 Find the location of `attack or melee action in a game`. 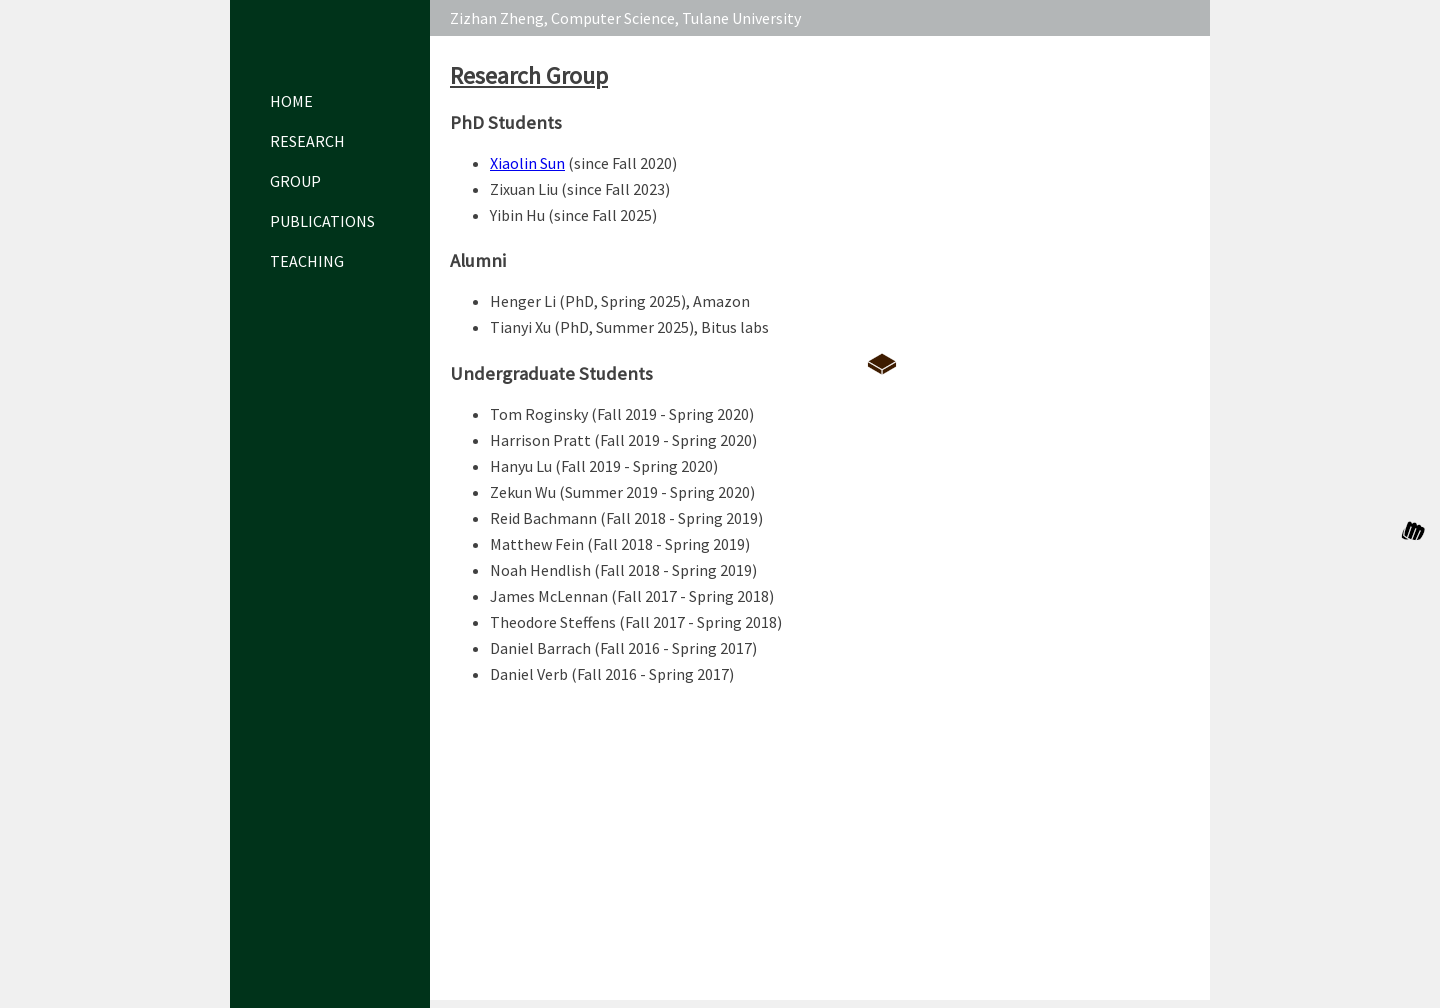

attack or melee action in a game is located at coordinates (1413, 532).